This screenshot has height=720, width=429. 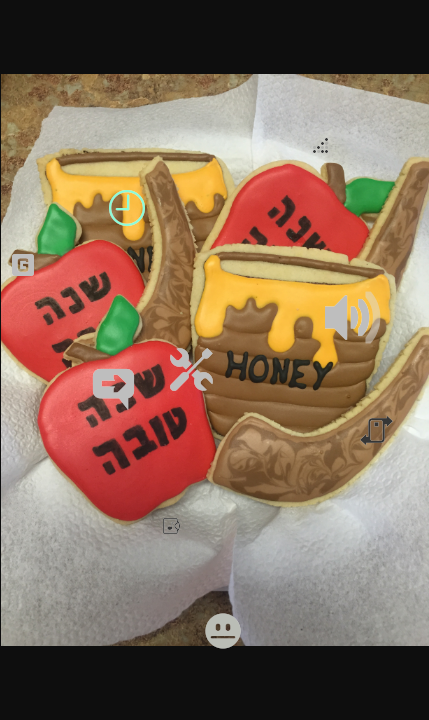 I want to click on configure network proxy settings, so click(x=376, y=430).